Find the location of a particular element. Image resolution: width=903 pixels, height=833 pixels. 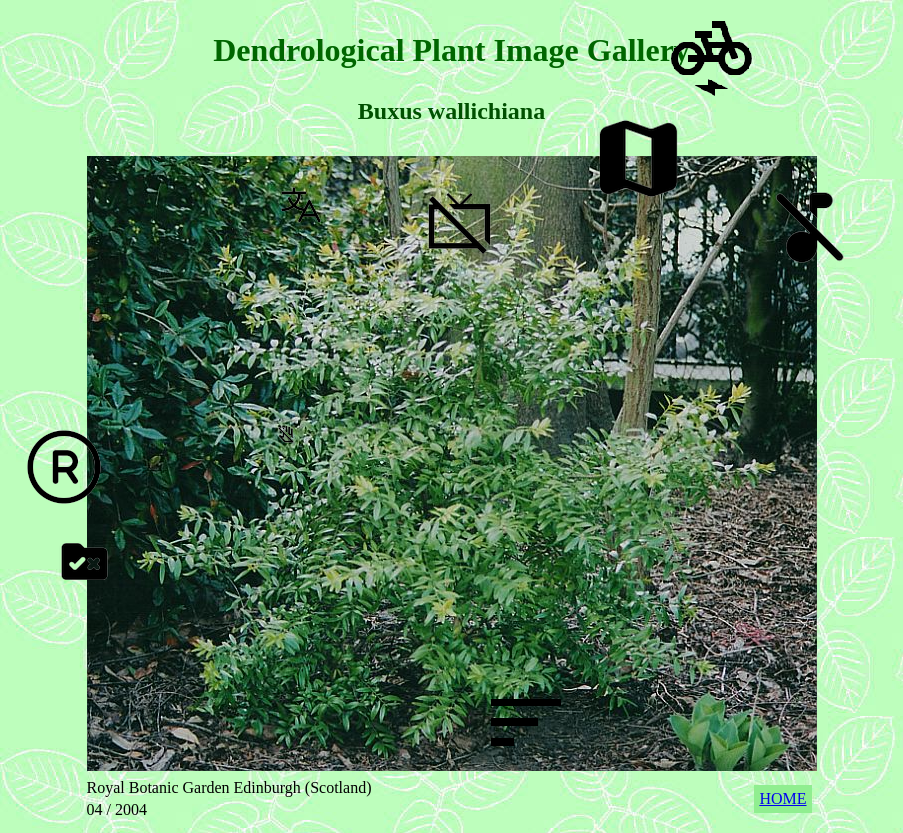

sort list items by criteria is located at coordinates (526, 722).